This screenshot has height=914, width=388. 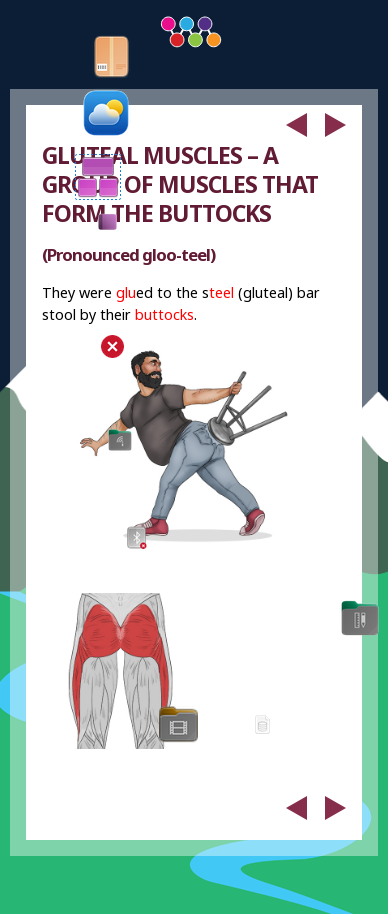 I want to click on access desktop folder, so click(x=107, y=221).